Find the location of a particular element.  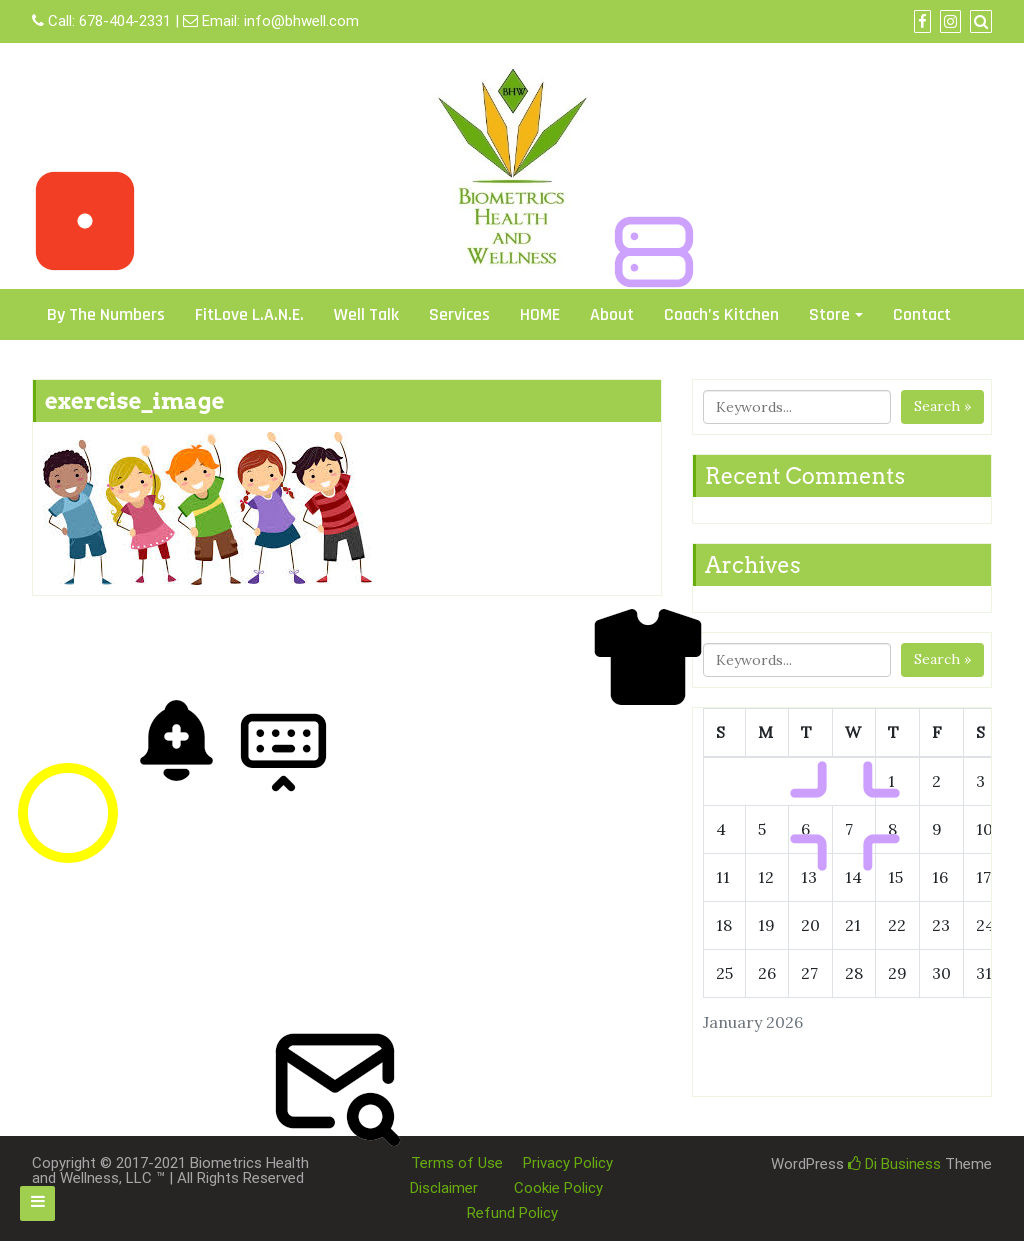

indicates 0% progress or empty state is located at coordinates (68, 813).